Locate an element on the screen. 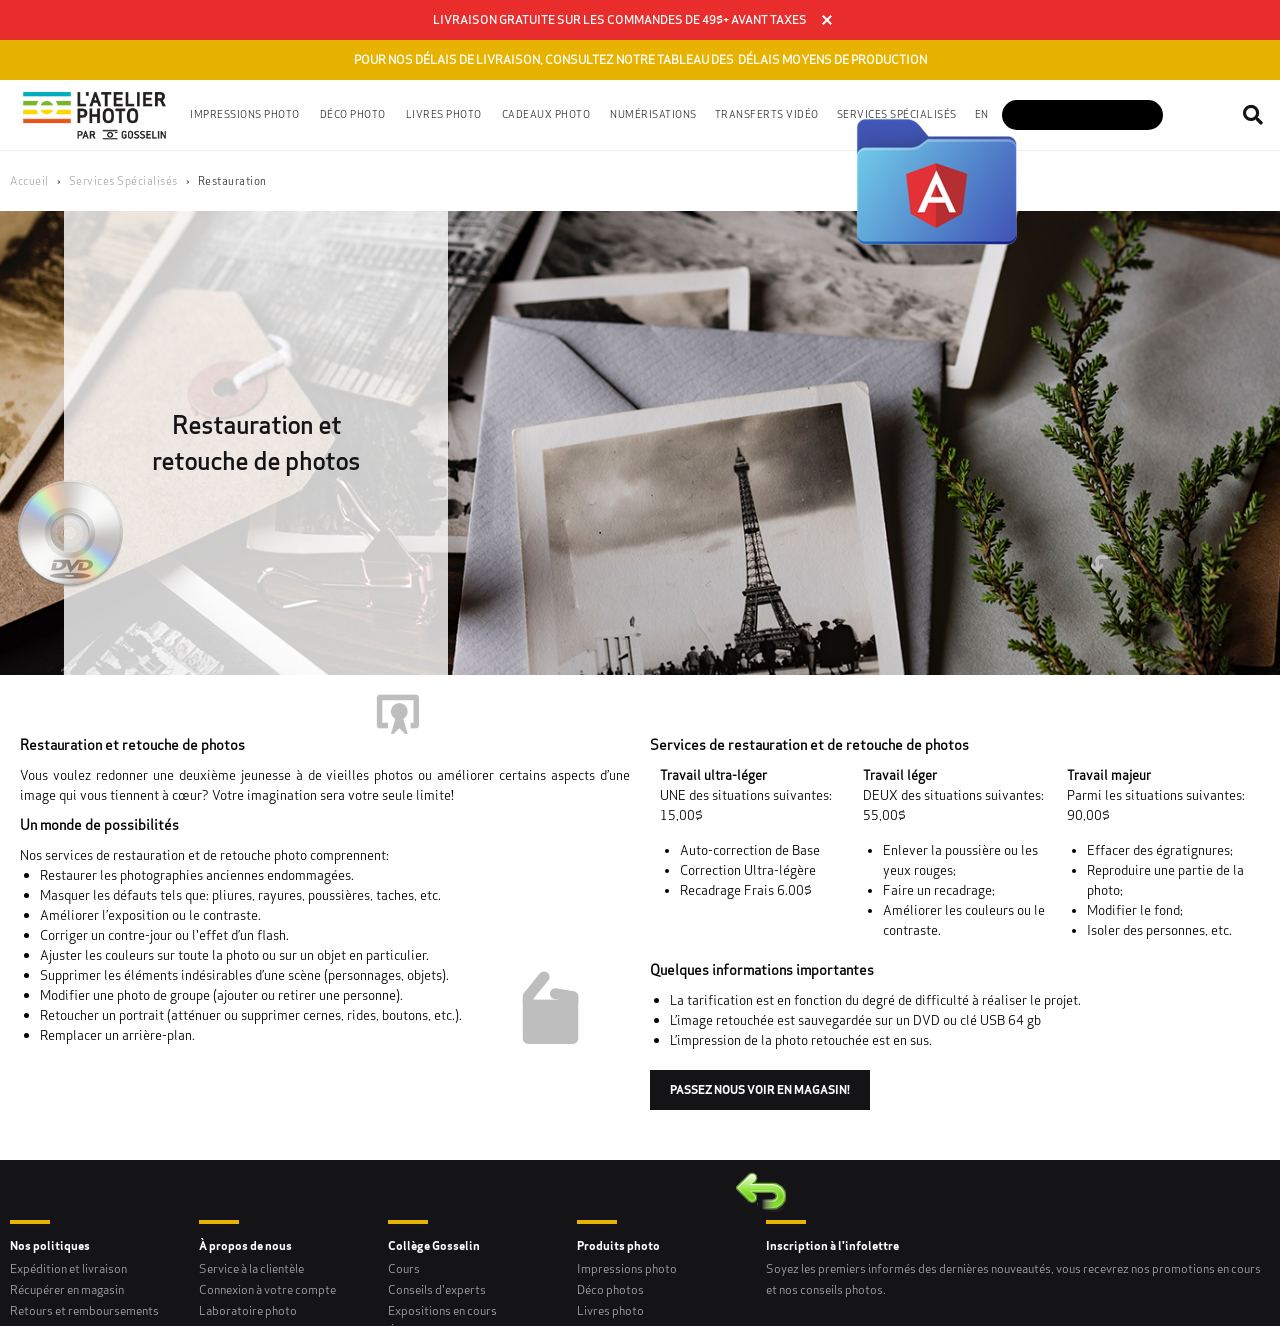 The image size is (1280, 1326). view certificate or credential file is located at coordinates (396, 711).